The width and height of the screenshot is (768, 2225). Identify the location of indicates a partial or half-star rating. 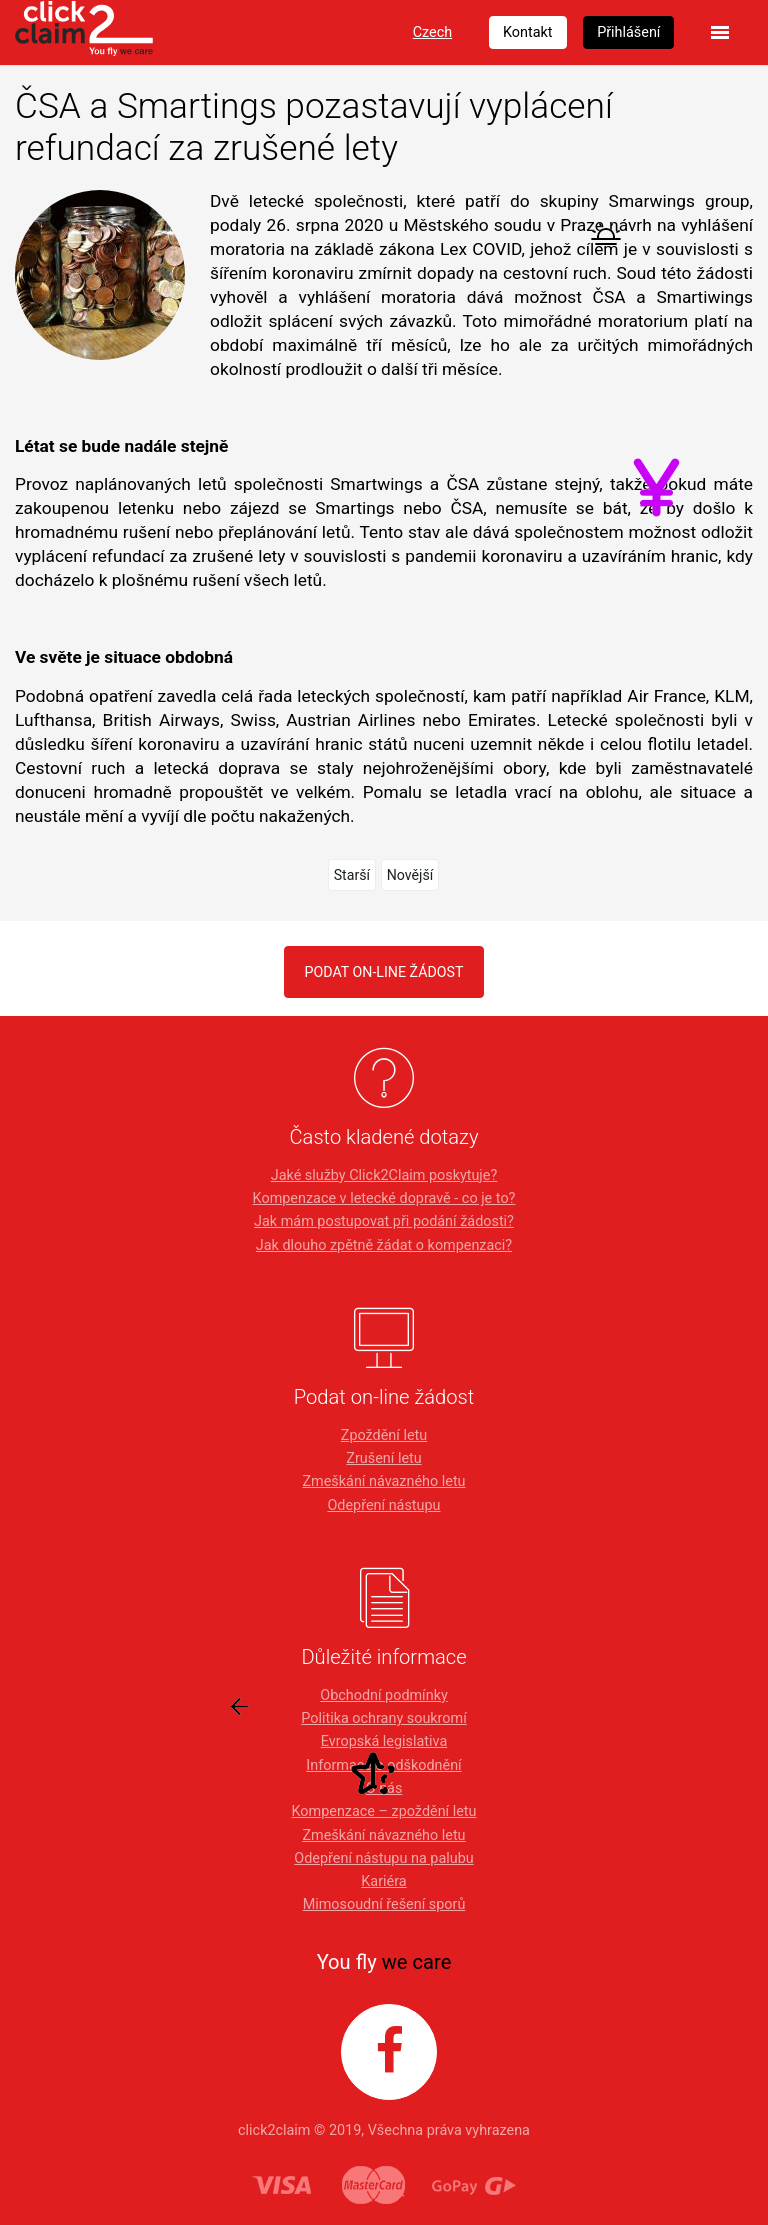
(373, 1774).